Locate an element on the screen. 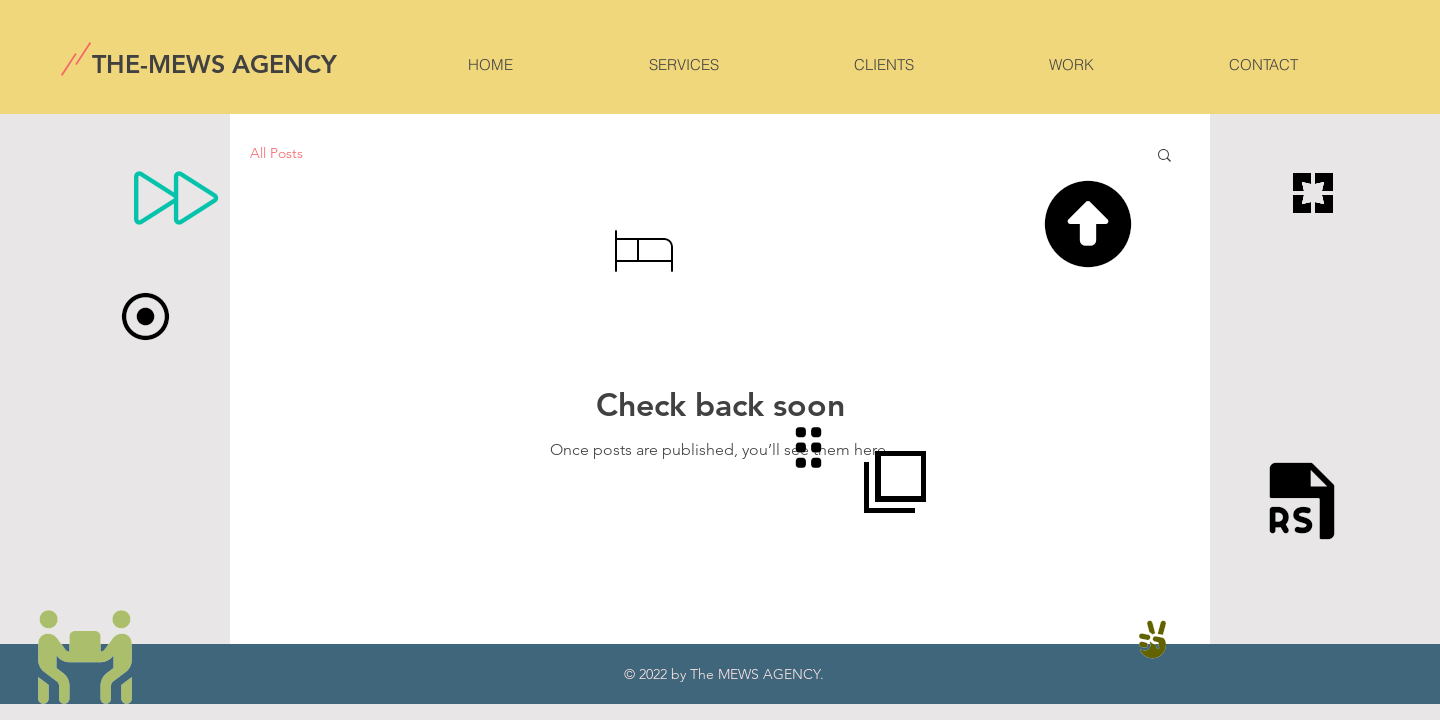  a Rust source code file is located at coordinates (1302, 501).